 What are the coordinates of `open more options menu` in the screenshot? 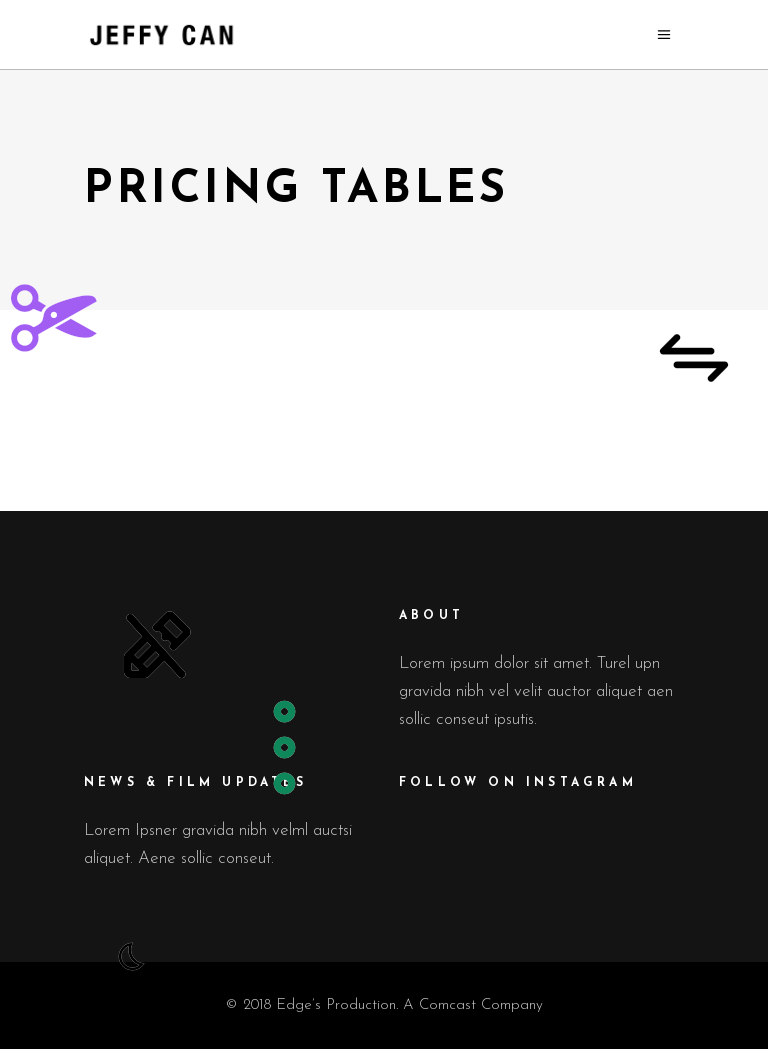 It's located at (284, 747).